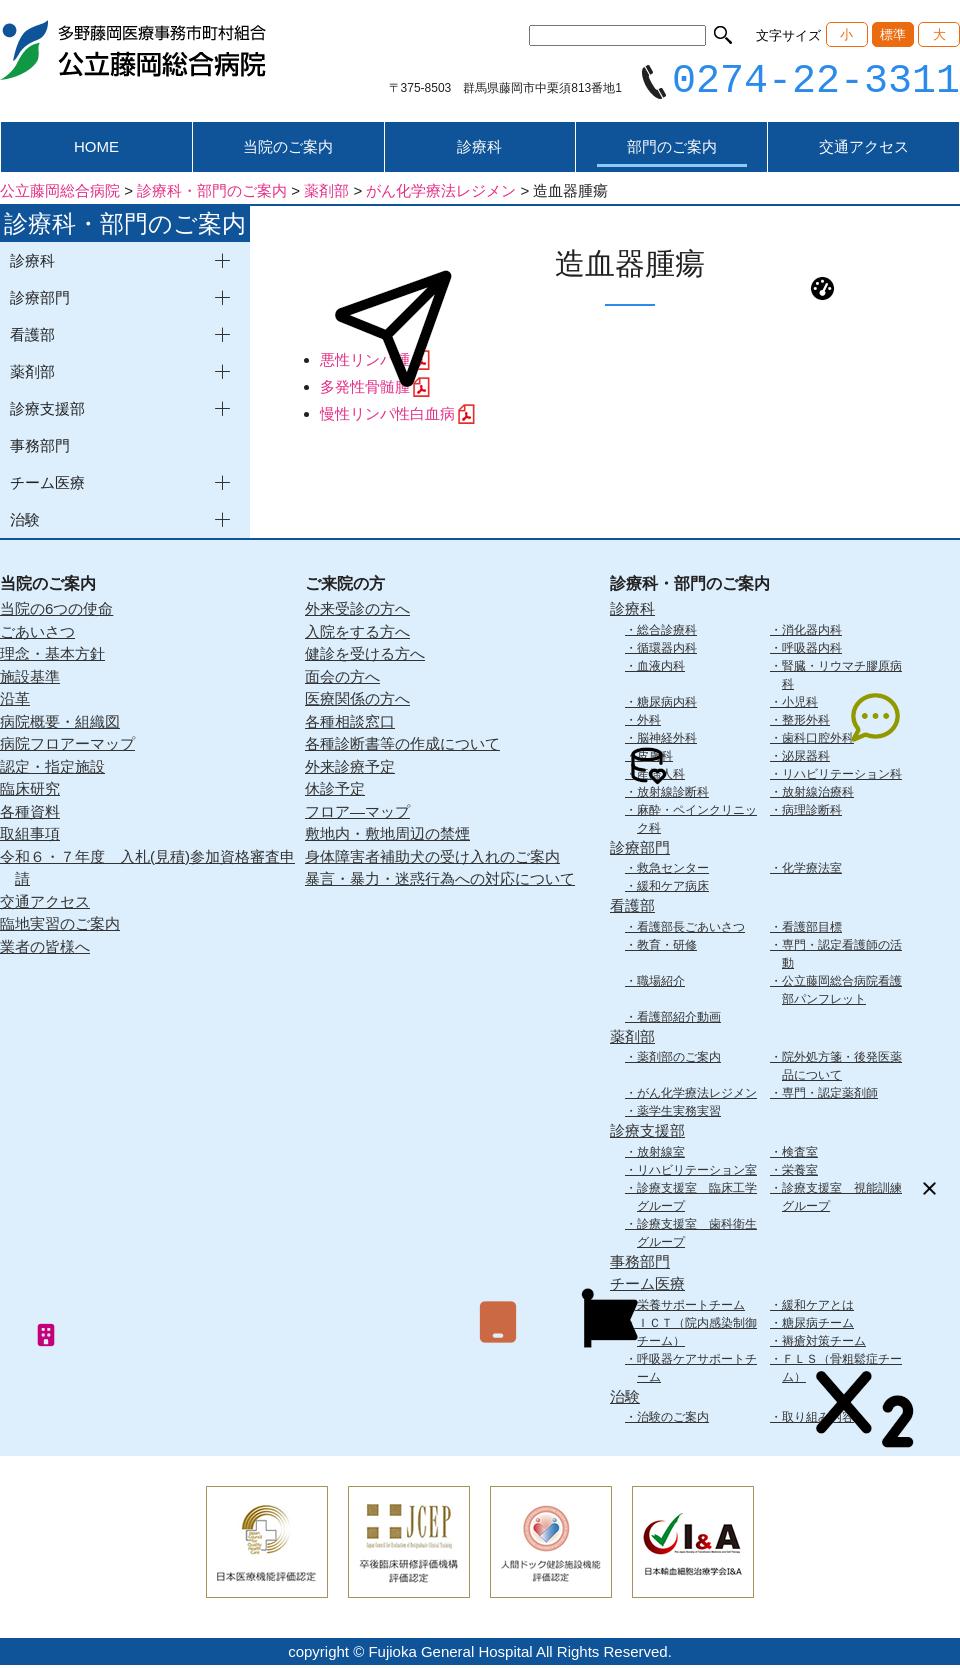 This screenshot has width=960, height=1668. What do you see at coordinates (647, 765) in the screenshot?
I see `add database to favorites` at bounding box center [647, 765].